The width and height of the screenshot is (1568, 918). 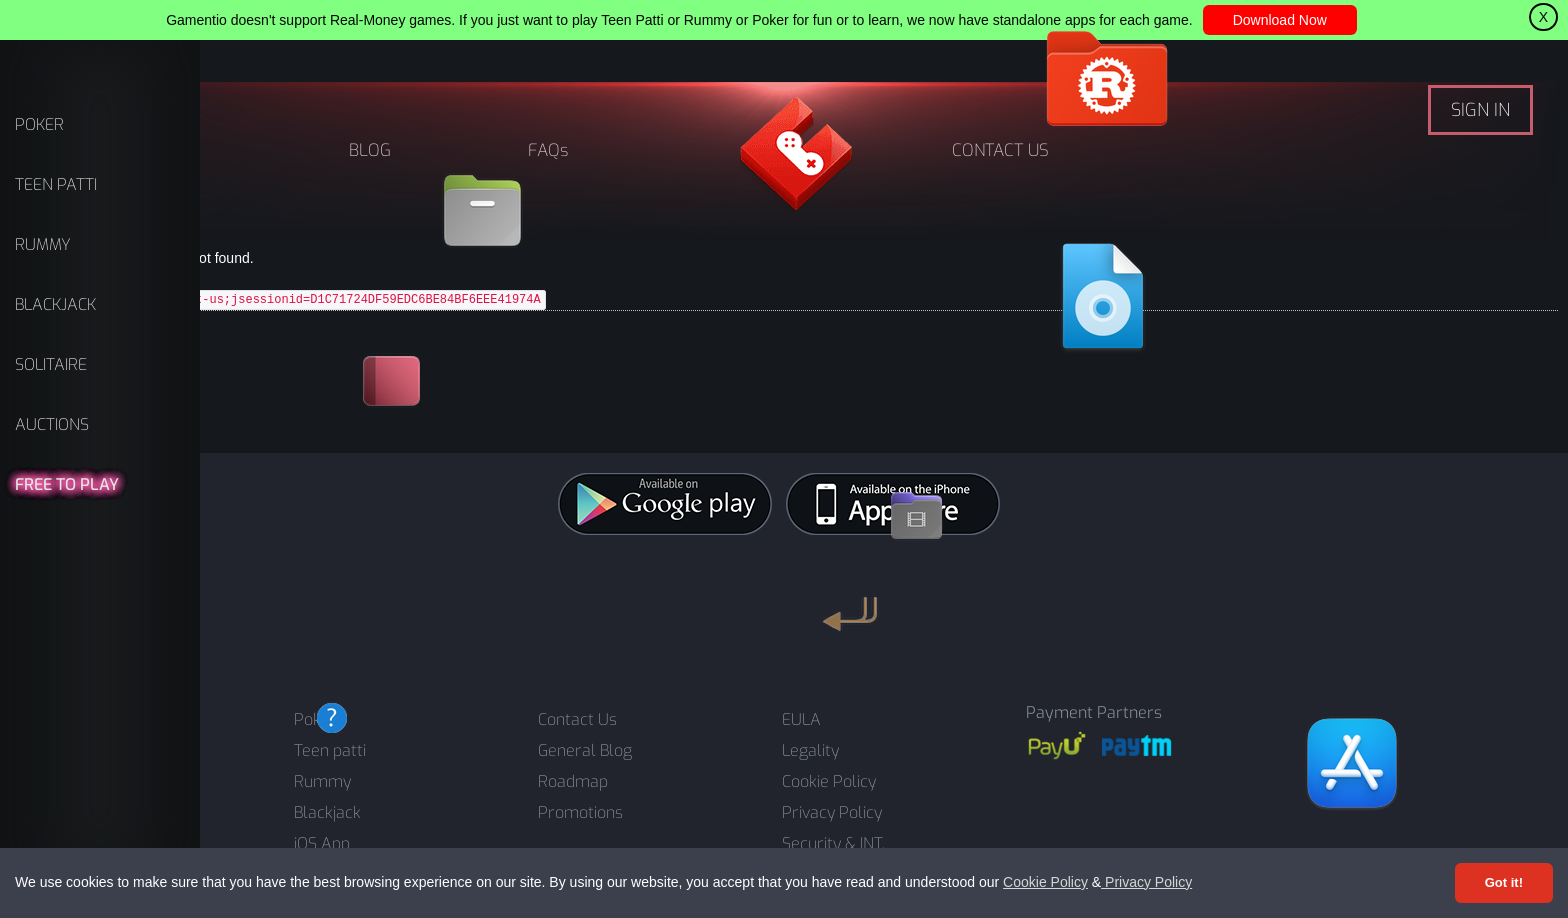 What do you see at coordinates (849, 610) in the screenshot?
I see `reply to all recipients of an email` at bounding box center [849, 610].